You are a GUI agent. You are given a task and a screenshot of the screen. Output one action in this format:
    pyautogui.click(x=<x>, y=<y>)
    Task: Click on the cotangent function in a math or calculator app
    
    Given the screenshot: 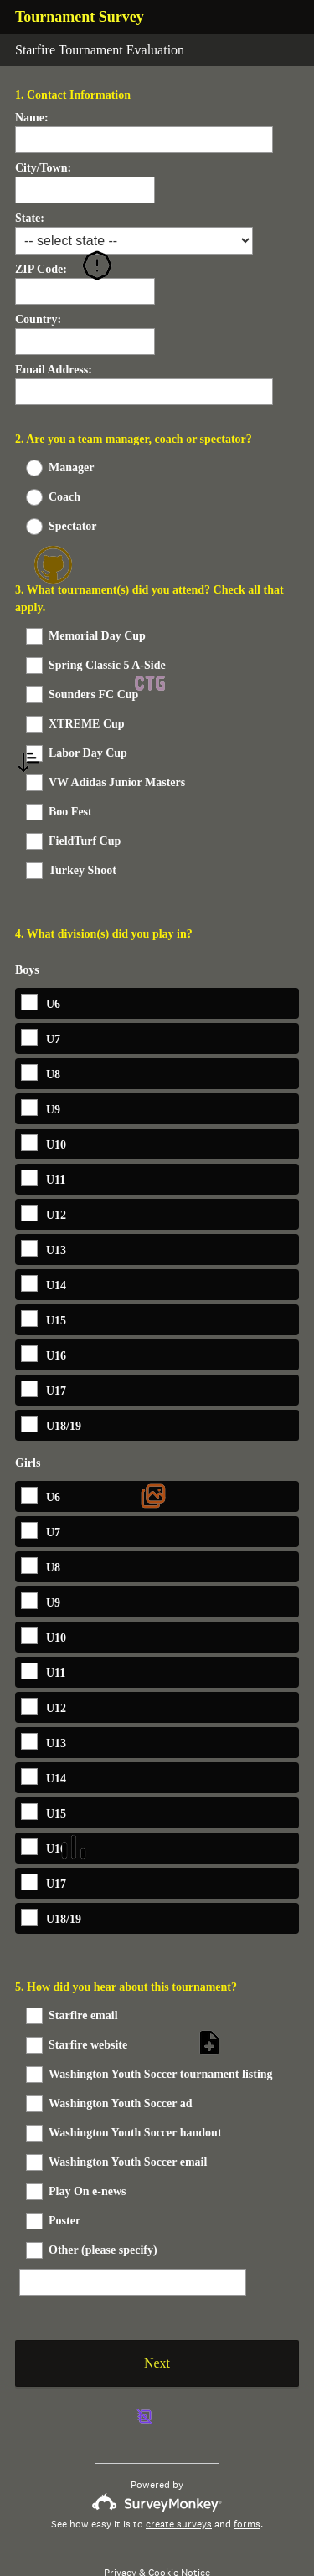 What is the action you would take?
    pyautogui.click(x=150, y=683)
    